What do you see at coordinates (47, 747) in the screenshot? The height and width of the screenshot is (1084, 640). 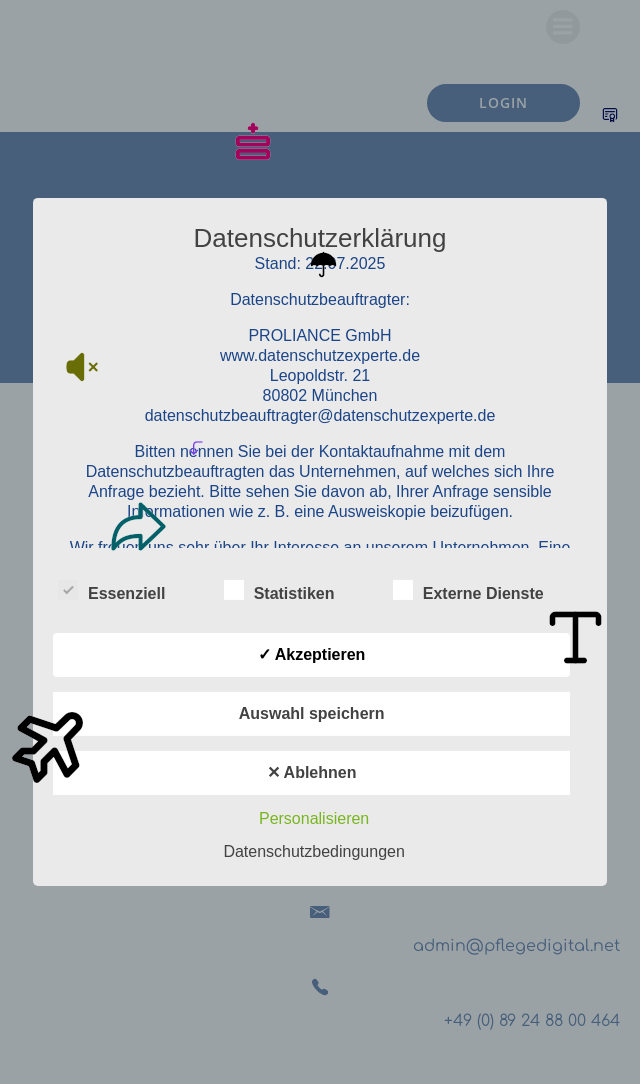 I see `access travel or flight booking` at bounding box center [47, 747].